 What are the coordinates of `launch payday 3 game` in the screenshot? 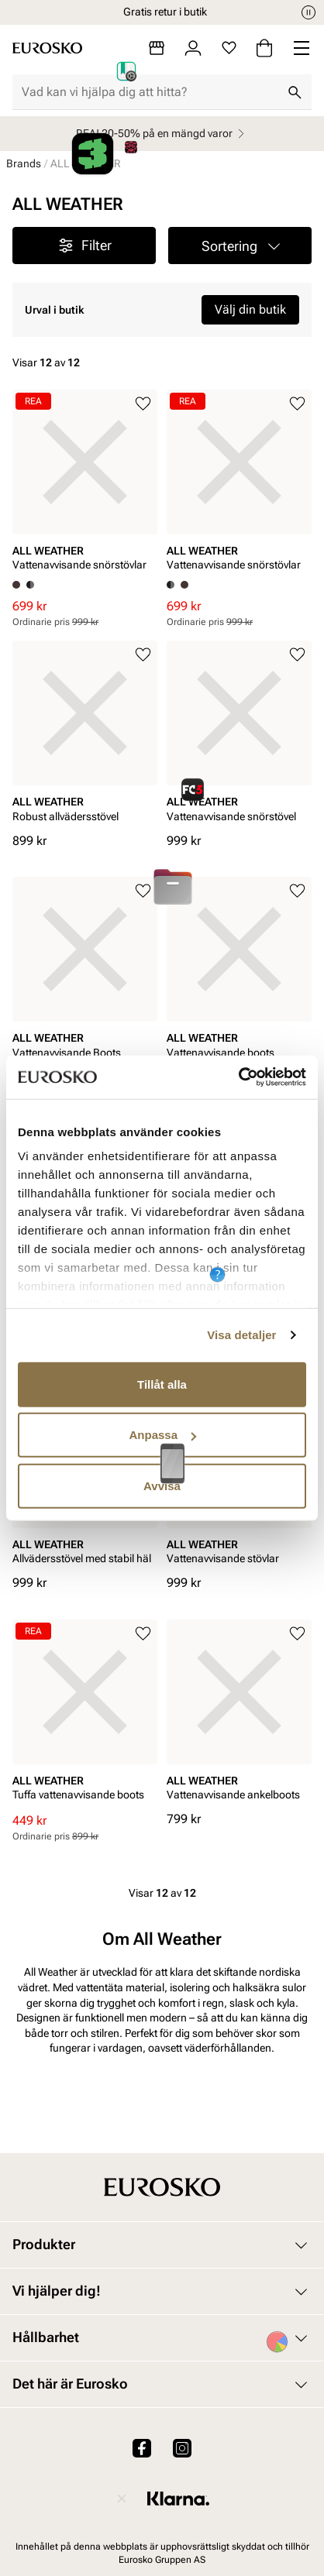 It's located at (92, 153).